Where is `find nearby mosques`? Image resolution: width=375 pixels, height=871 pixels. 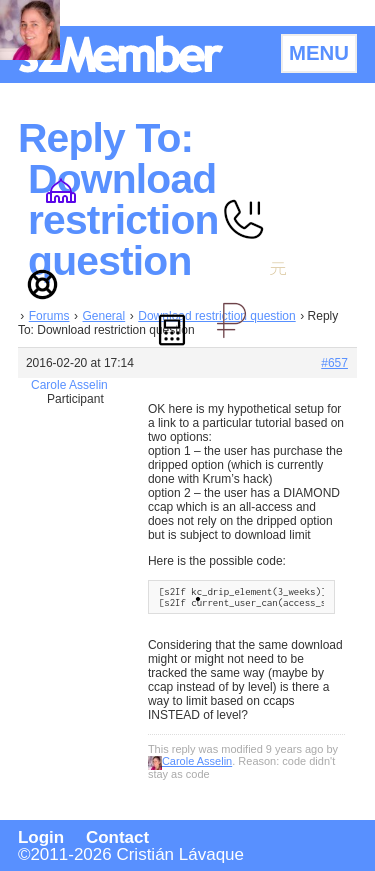 find nearby mosques is located at coordinates (61, 192).